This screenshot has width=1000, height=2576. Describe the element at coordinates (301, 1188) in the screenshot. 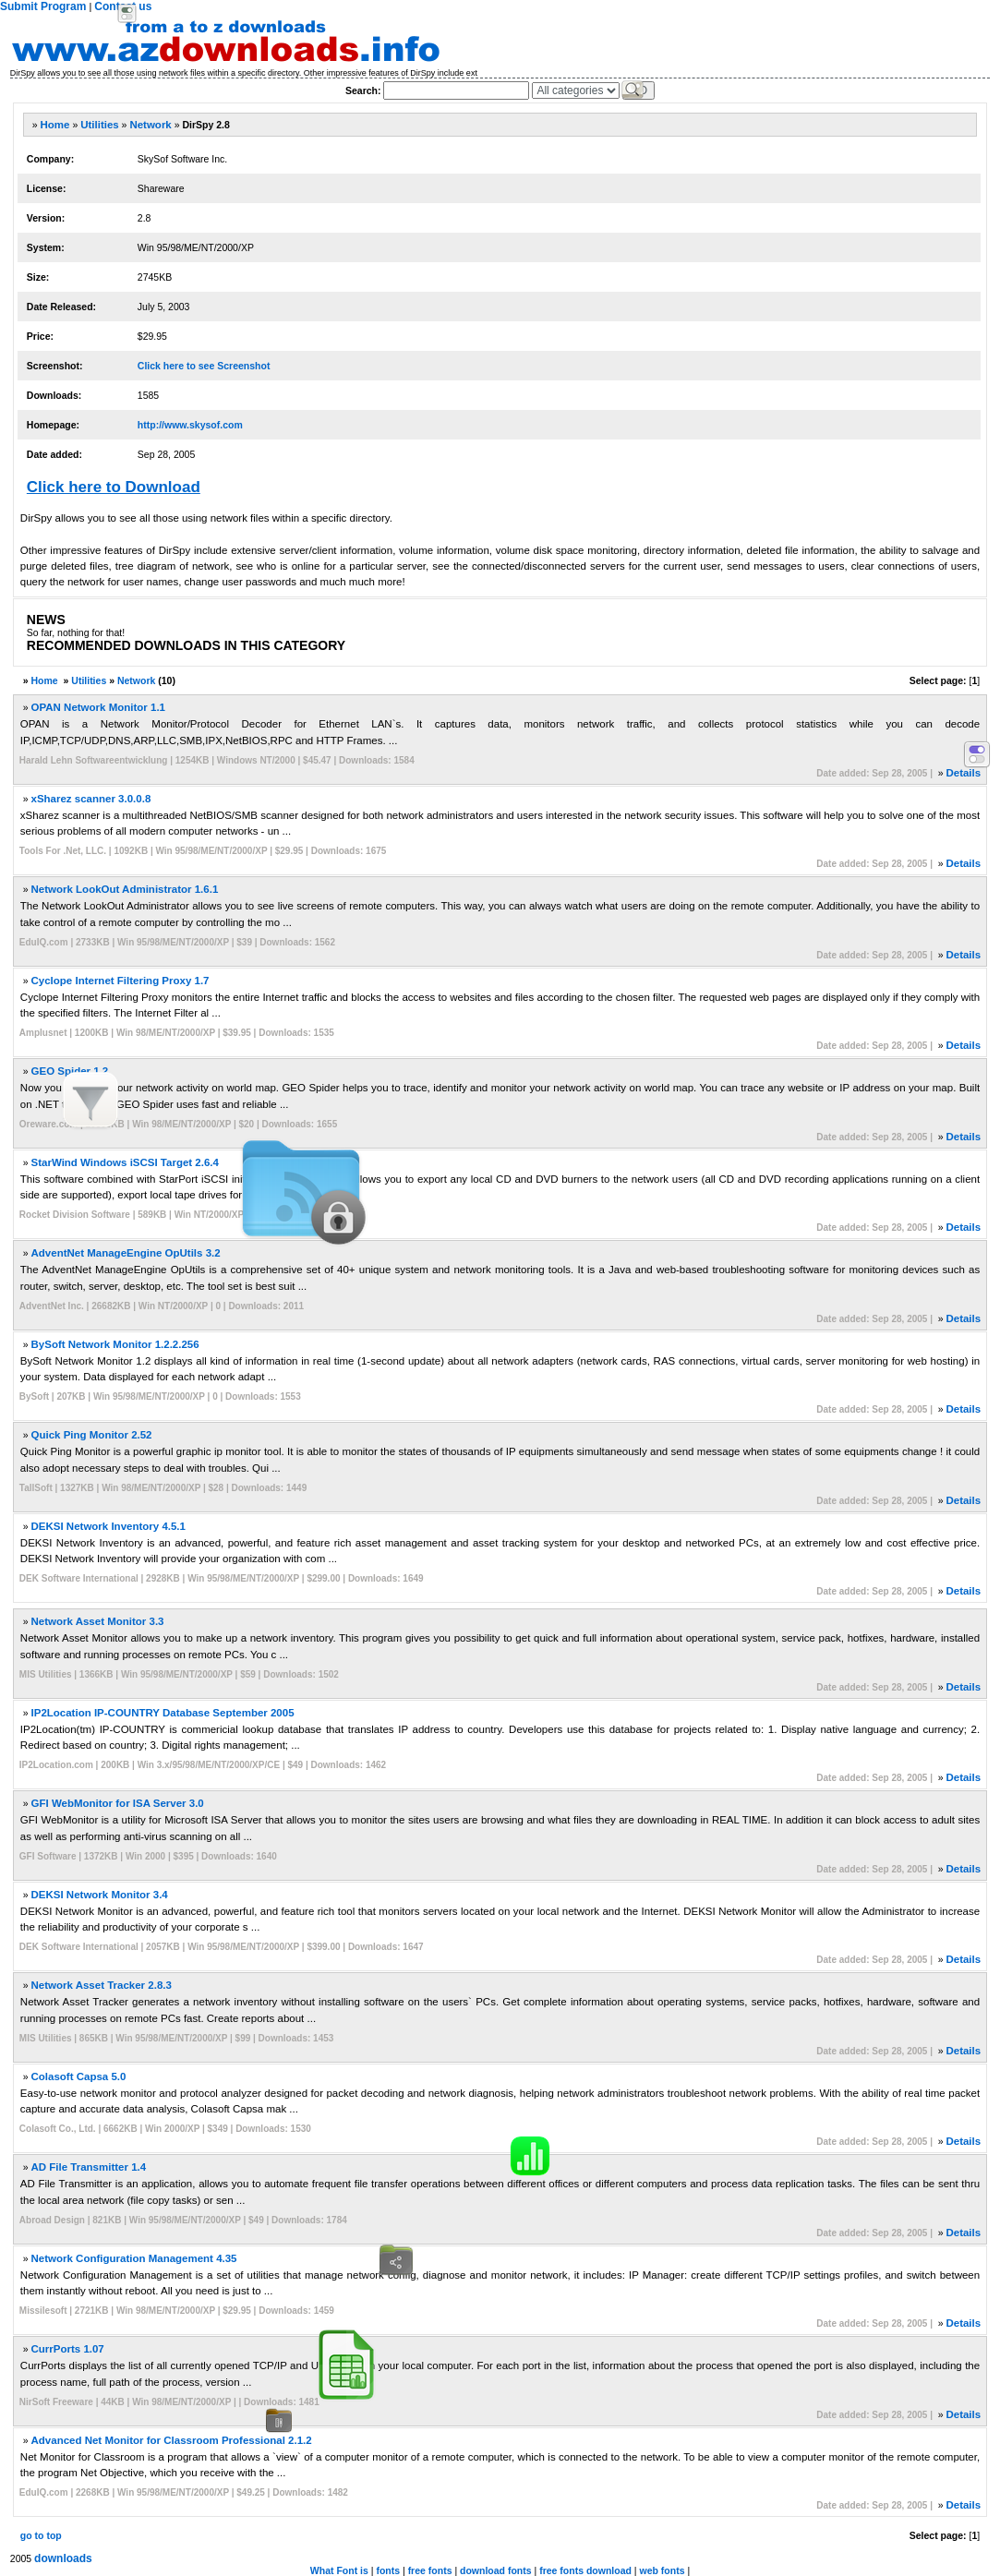

I see `open securefx secure file transfer application` at that location.